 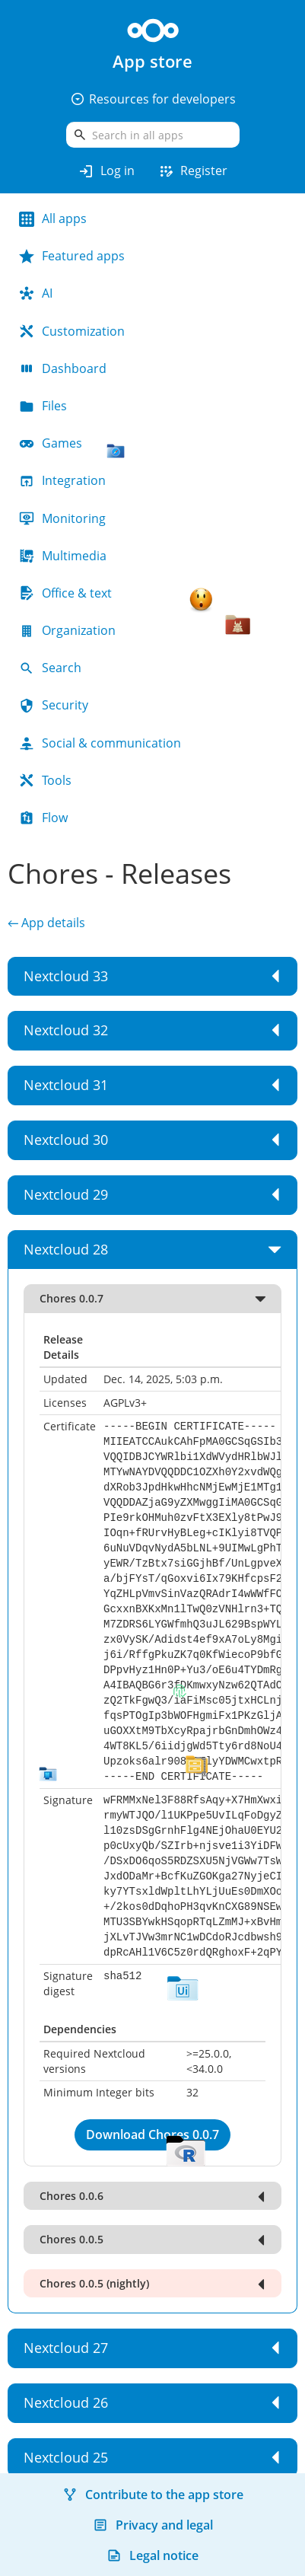 What do you see at coordinates (183, 1989) in the screenshot?
I see `folder containing UiPath automation projects` at bounding box center [183, 1989].